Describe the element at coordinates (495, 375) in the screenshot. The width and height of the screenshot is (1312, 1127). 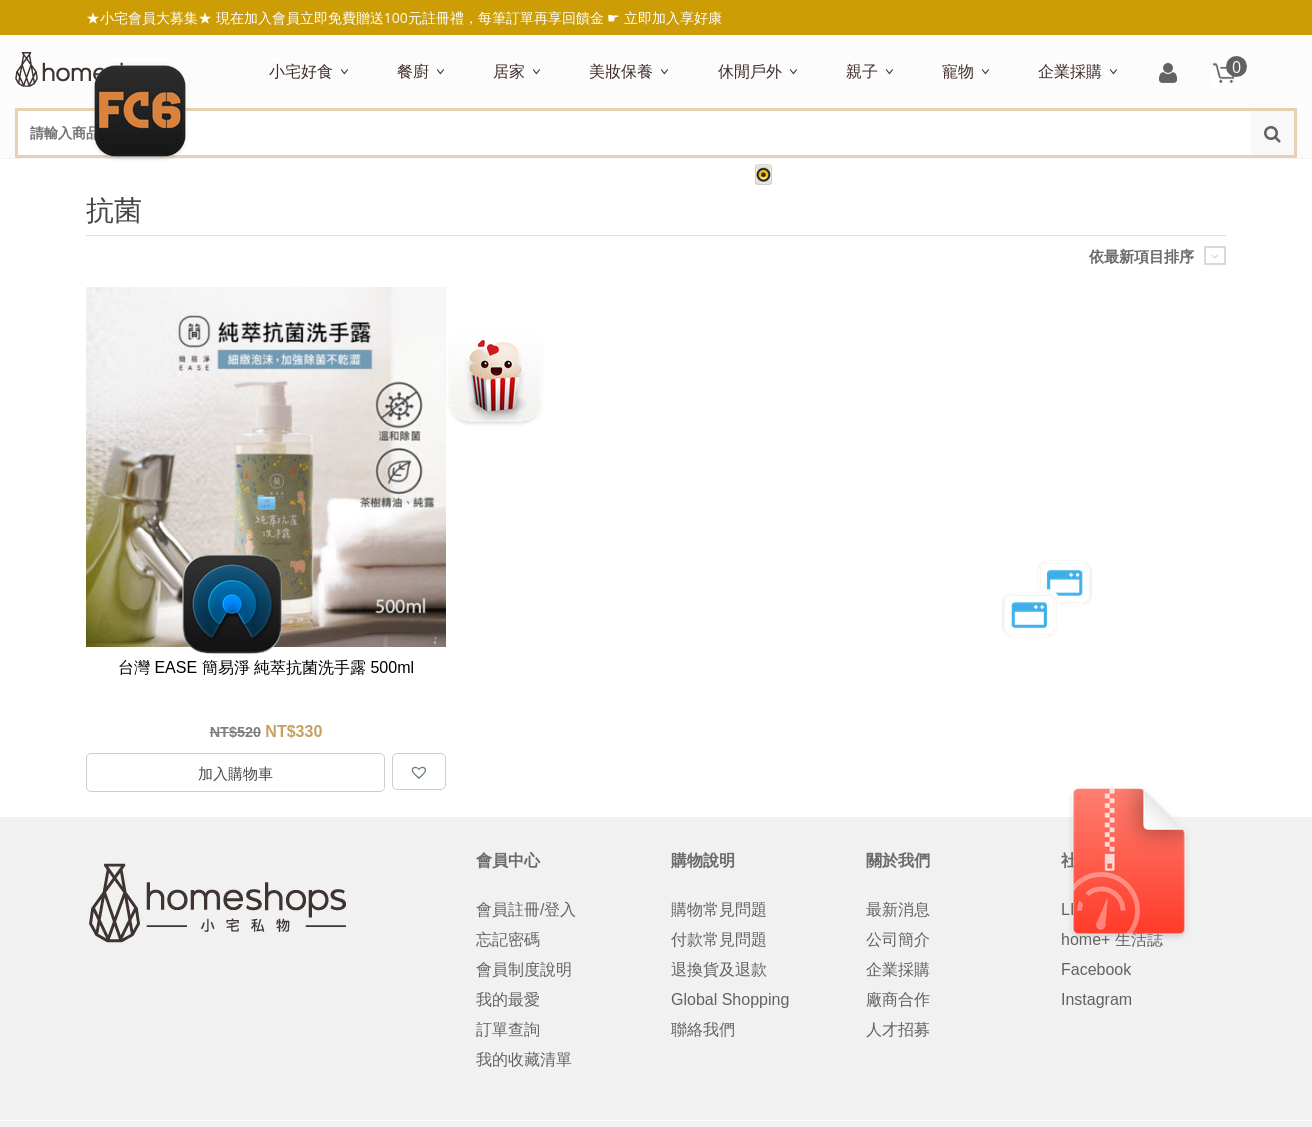
I see `open popcorn time streaming app` at that location.